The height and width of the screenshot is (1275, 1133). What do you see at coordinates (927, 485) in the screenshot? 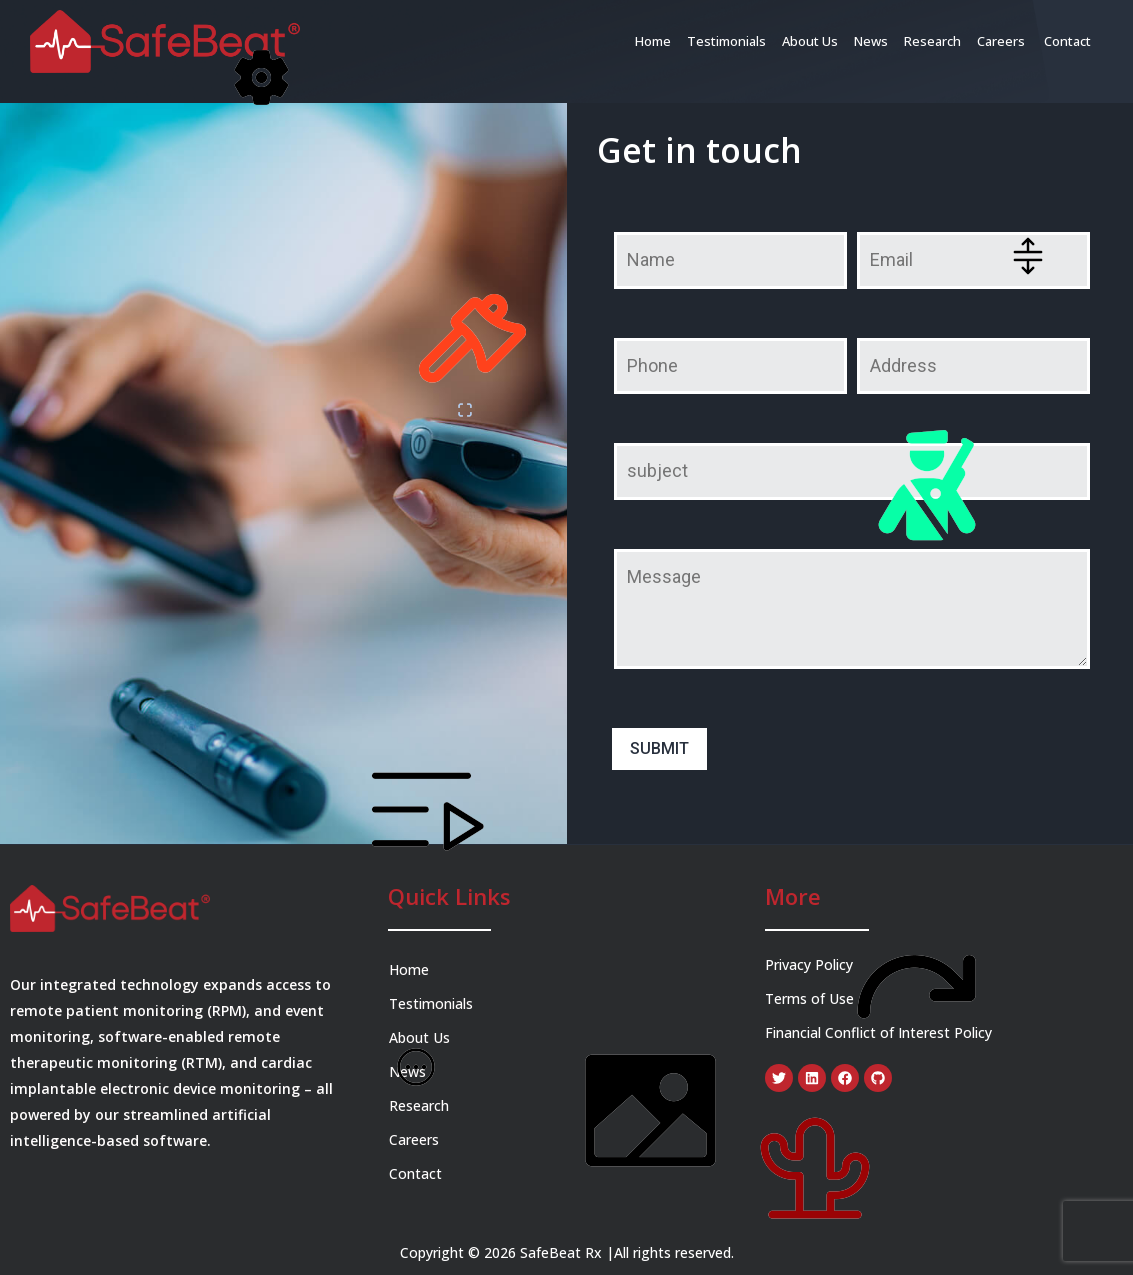
I see `indicates military or armed forces personnel` at bounding box center [927, 485].